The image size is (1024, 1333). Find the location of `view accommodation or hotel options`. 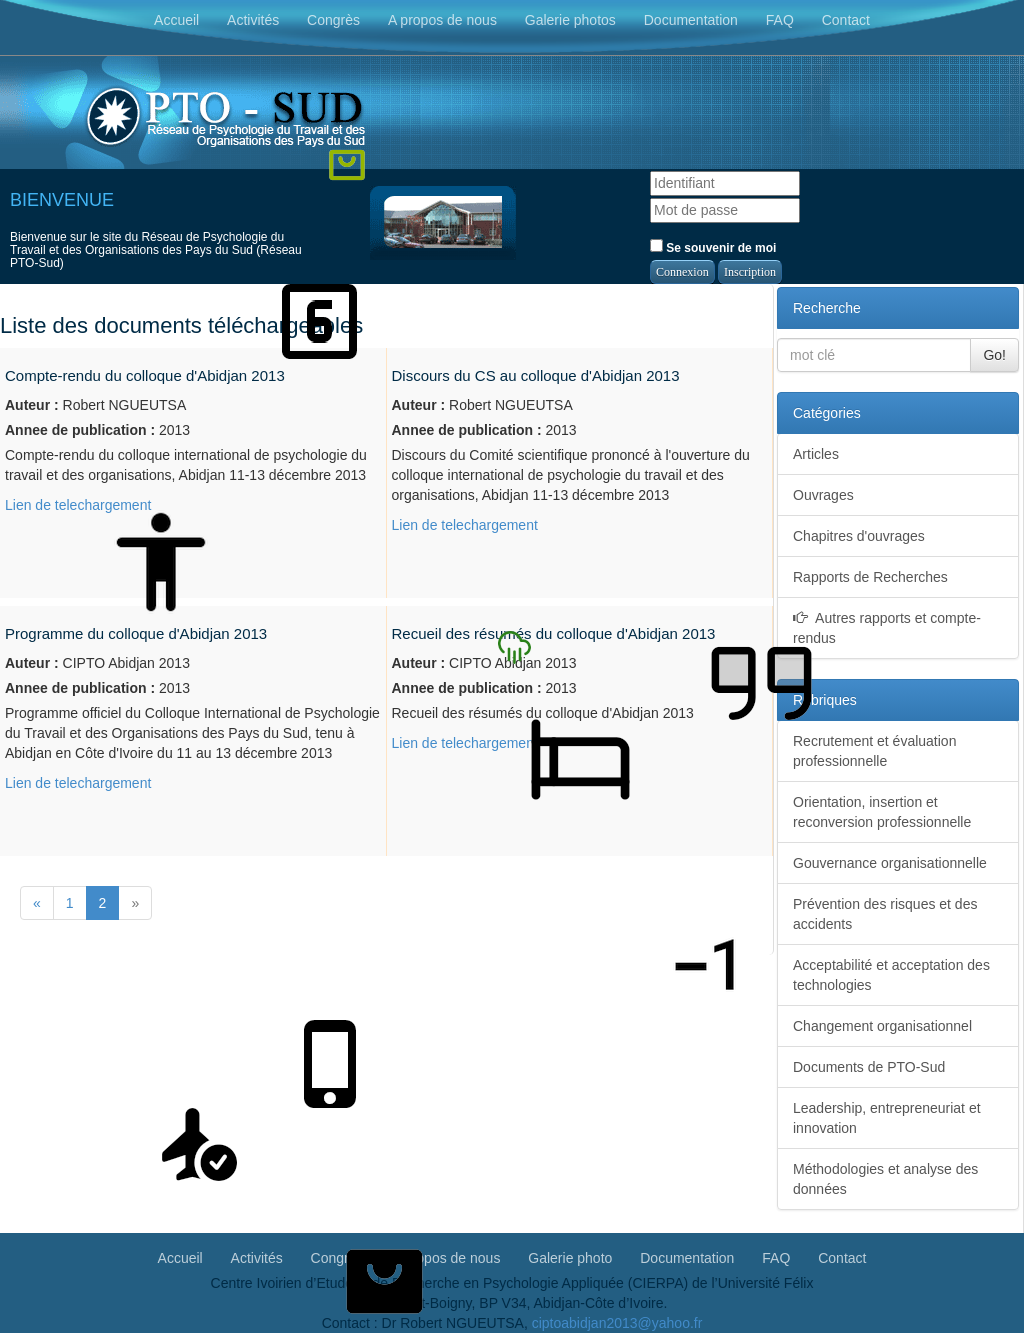

view accommodation or hotel options is located at coordinates (580, 759).